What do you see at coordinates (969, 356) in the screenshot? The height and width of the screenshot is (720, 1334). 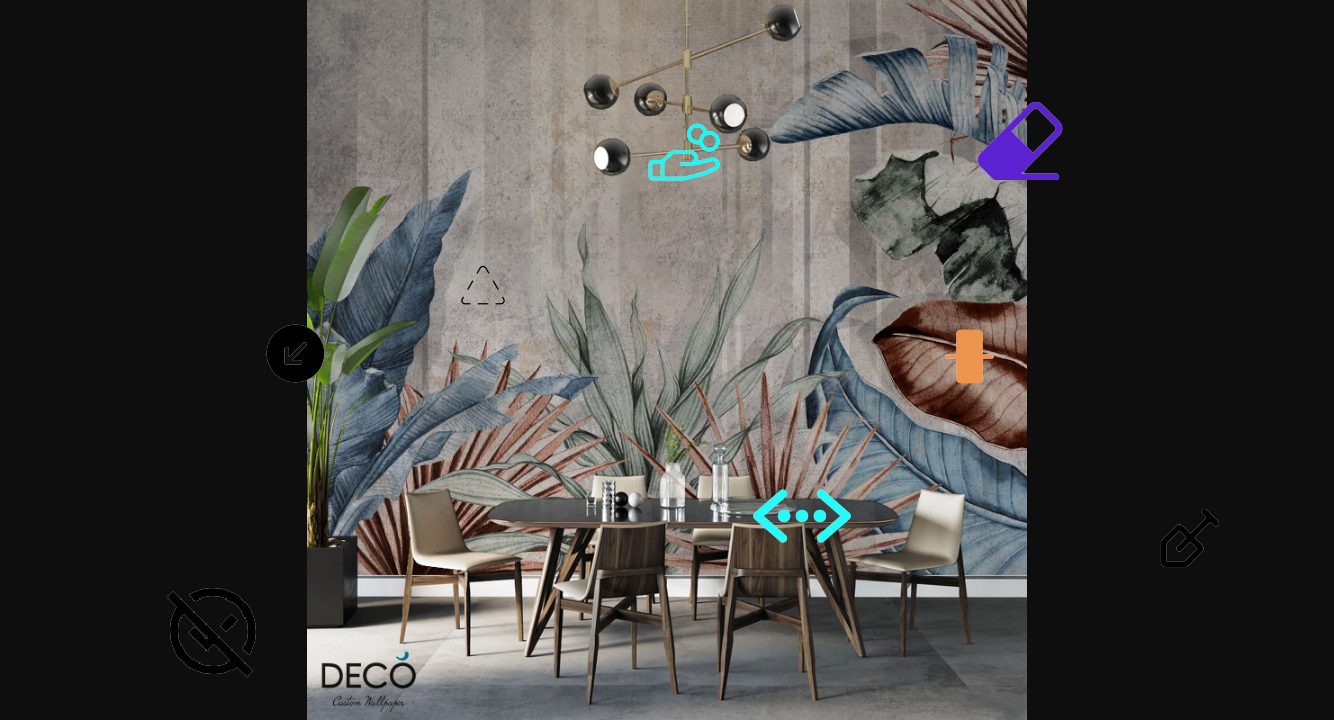 I see `align object to vertical center` at bounding box center [969, 356].